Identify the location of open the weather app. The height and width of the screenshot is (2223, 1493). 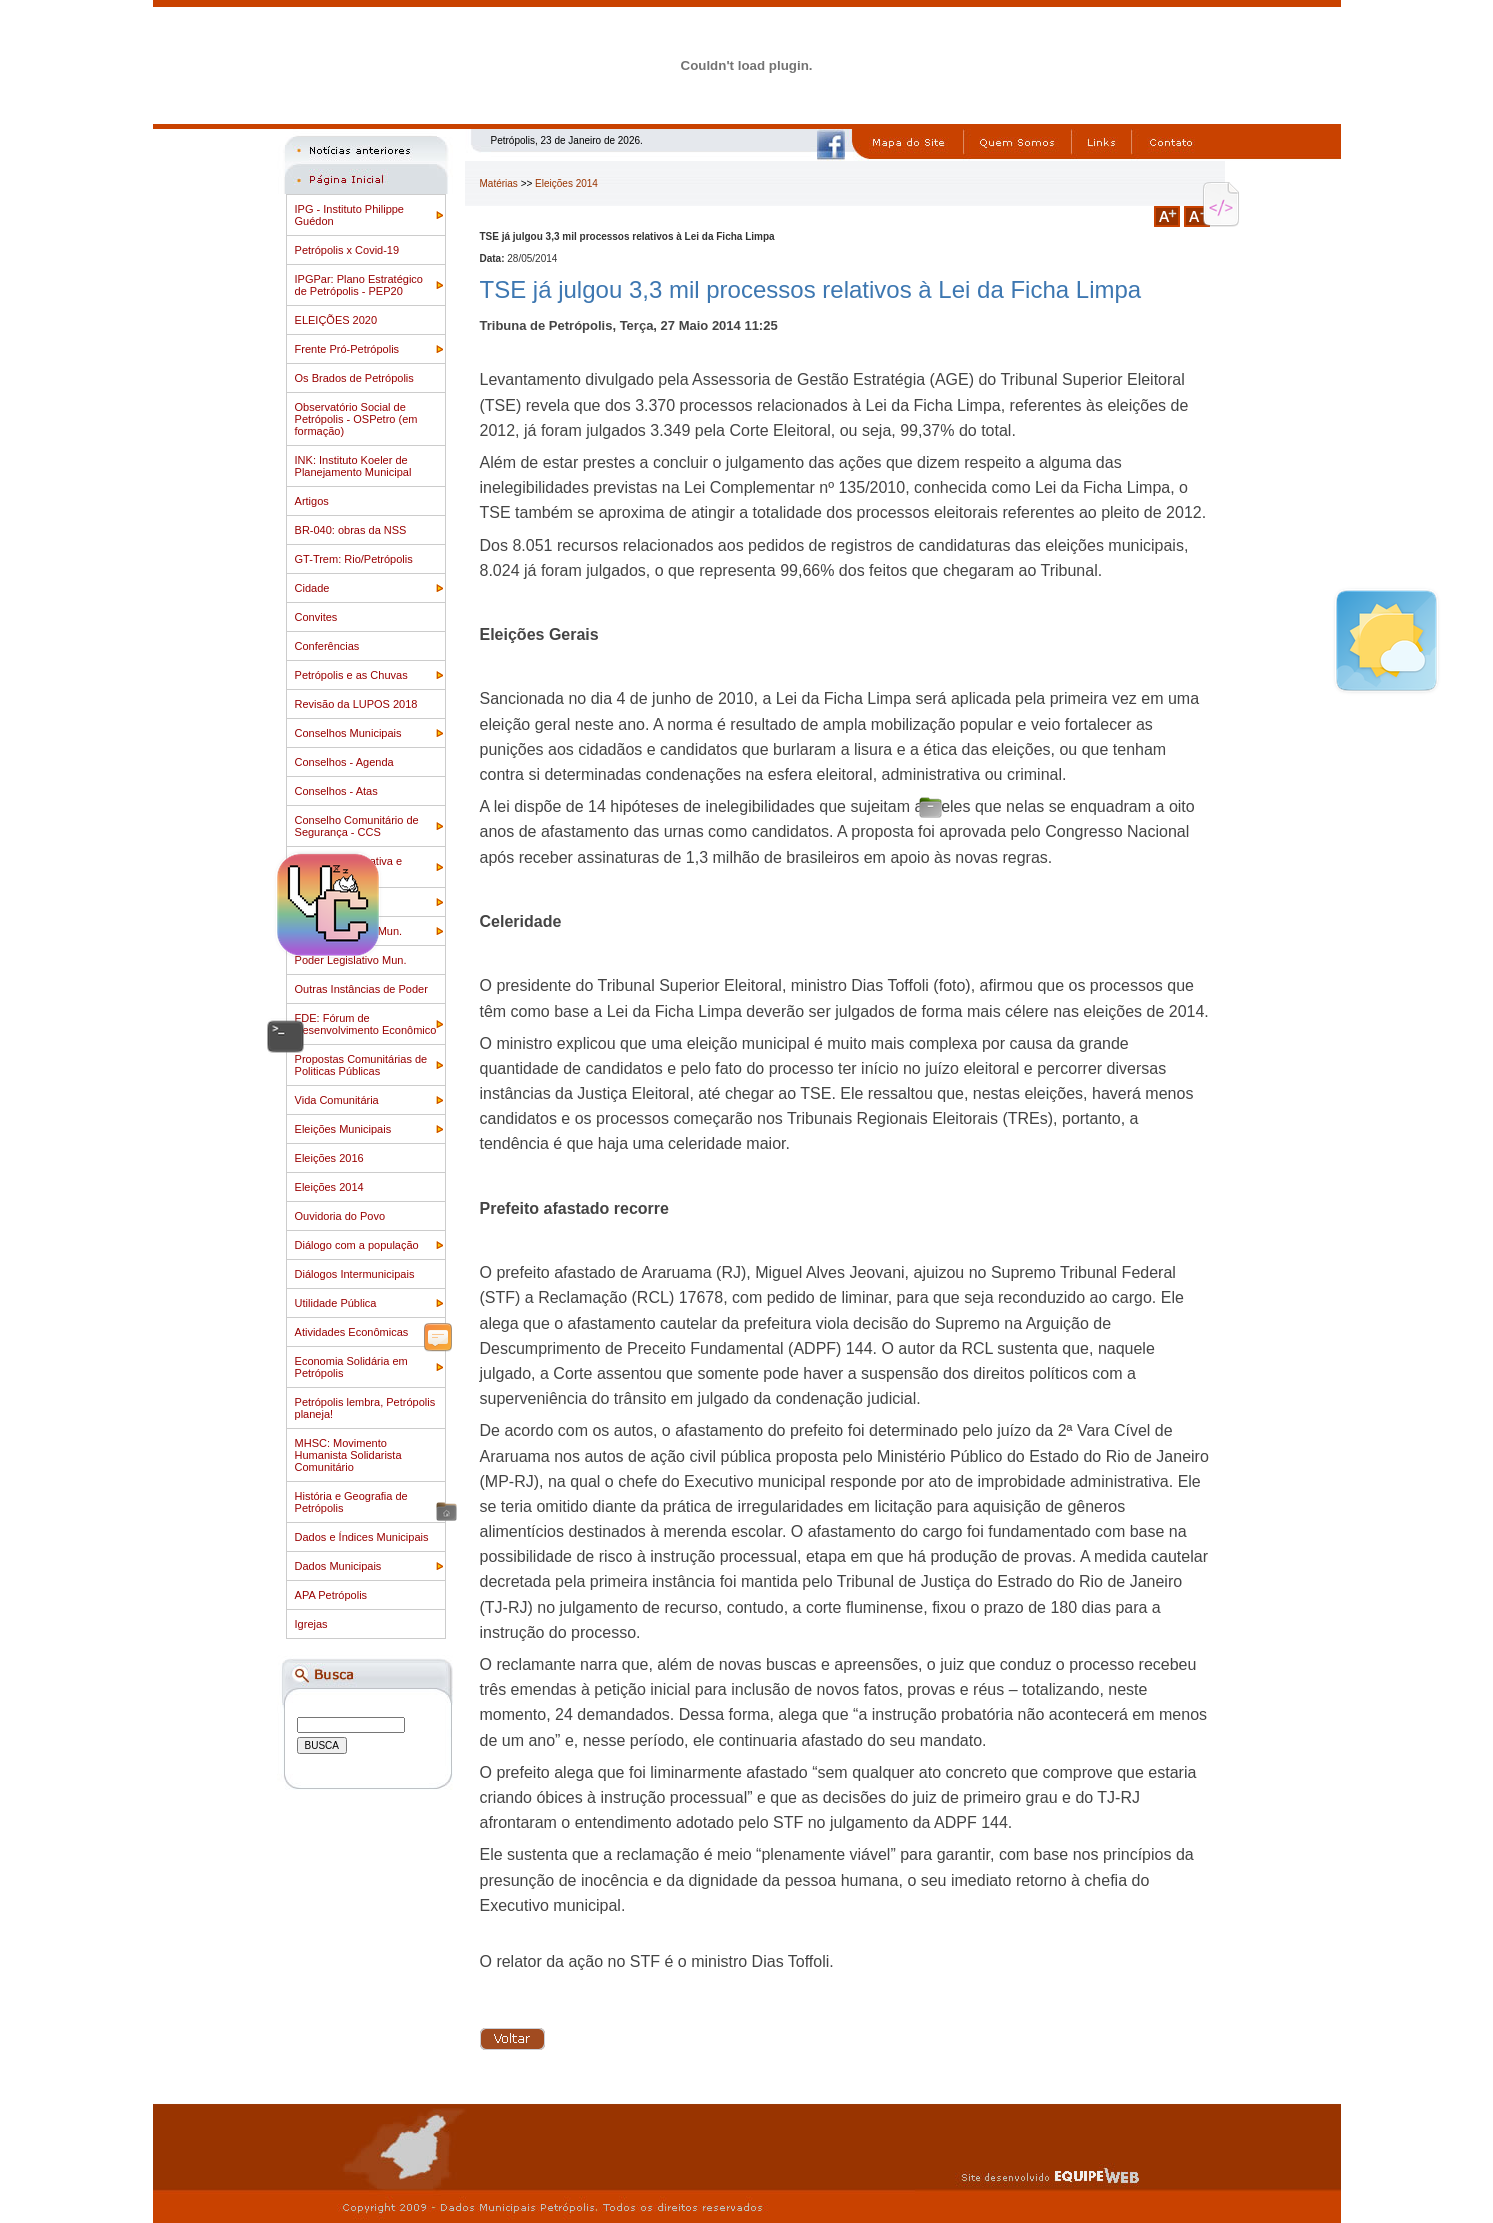
(1386, 640).